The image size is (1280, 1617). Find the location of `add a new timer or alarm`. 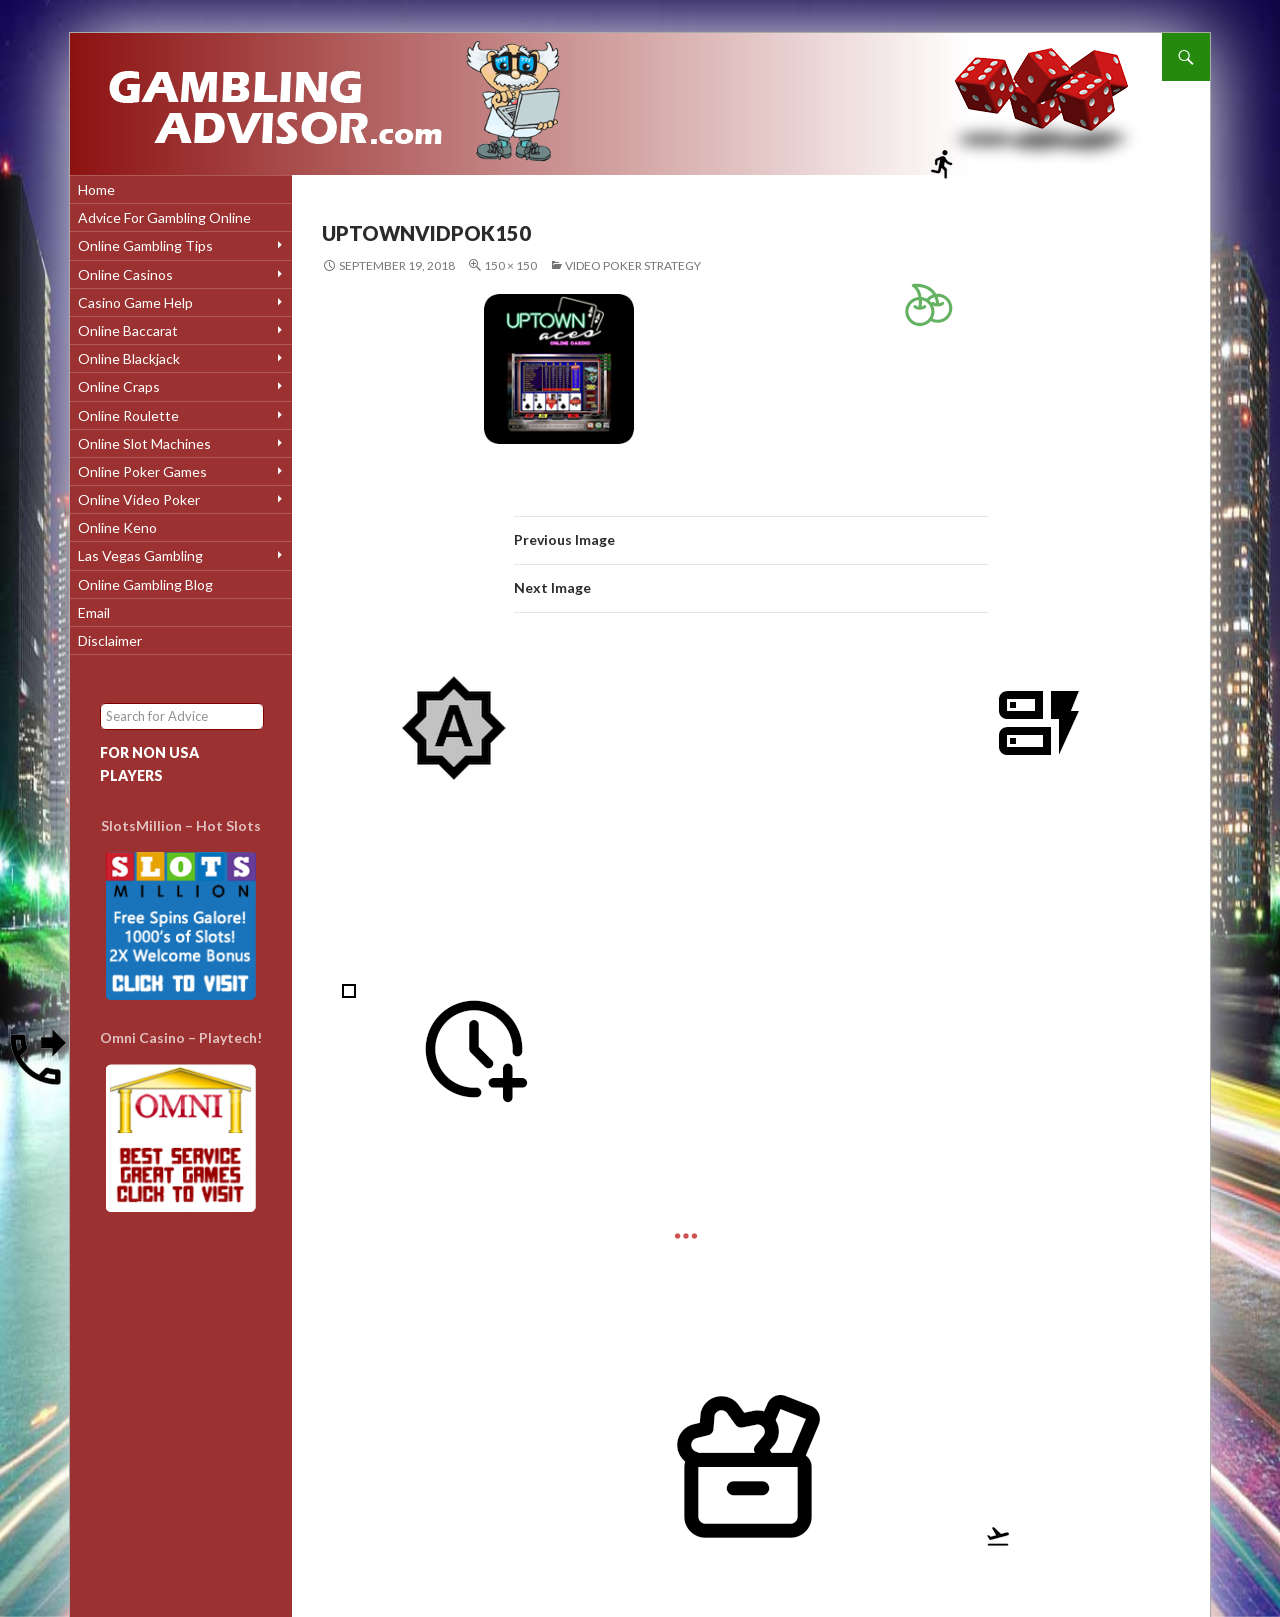

add a new timer or alarm is located at coordinates (474, 1049).